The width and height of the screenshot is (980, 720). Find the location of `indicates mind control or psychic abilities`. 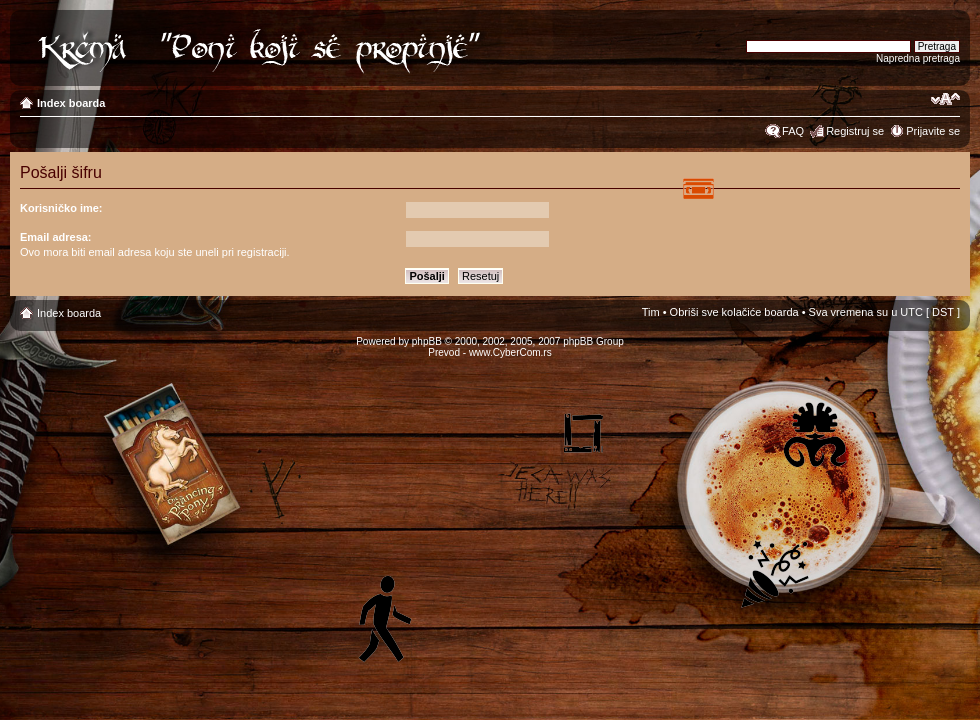

indicates mind control or psychic abilities is located at coordinates (815, 435).